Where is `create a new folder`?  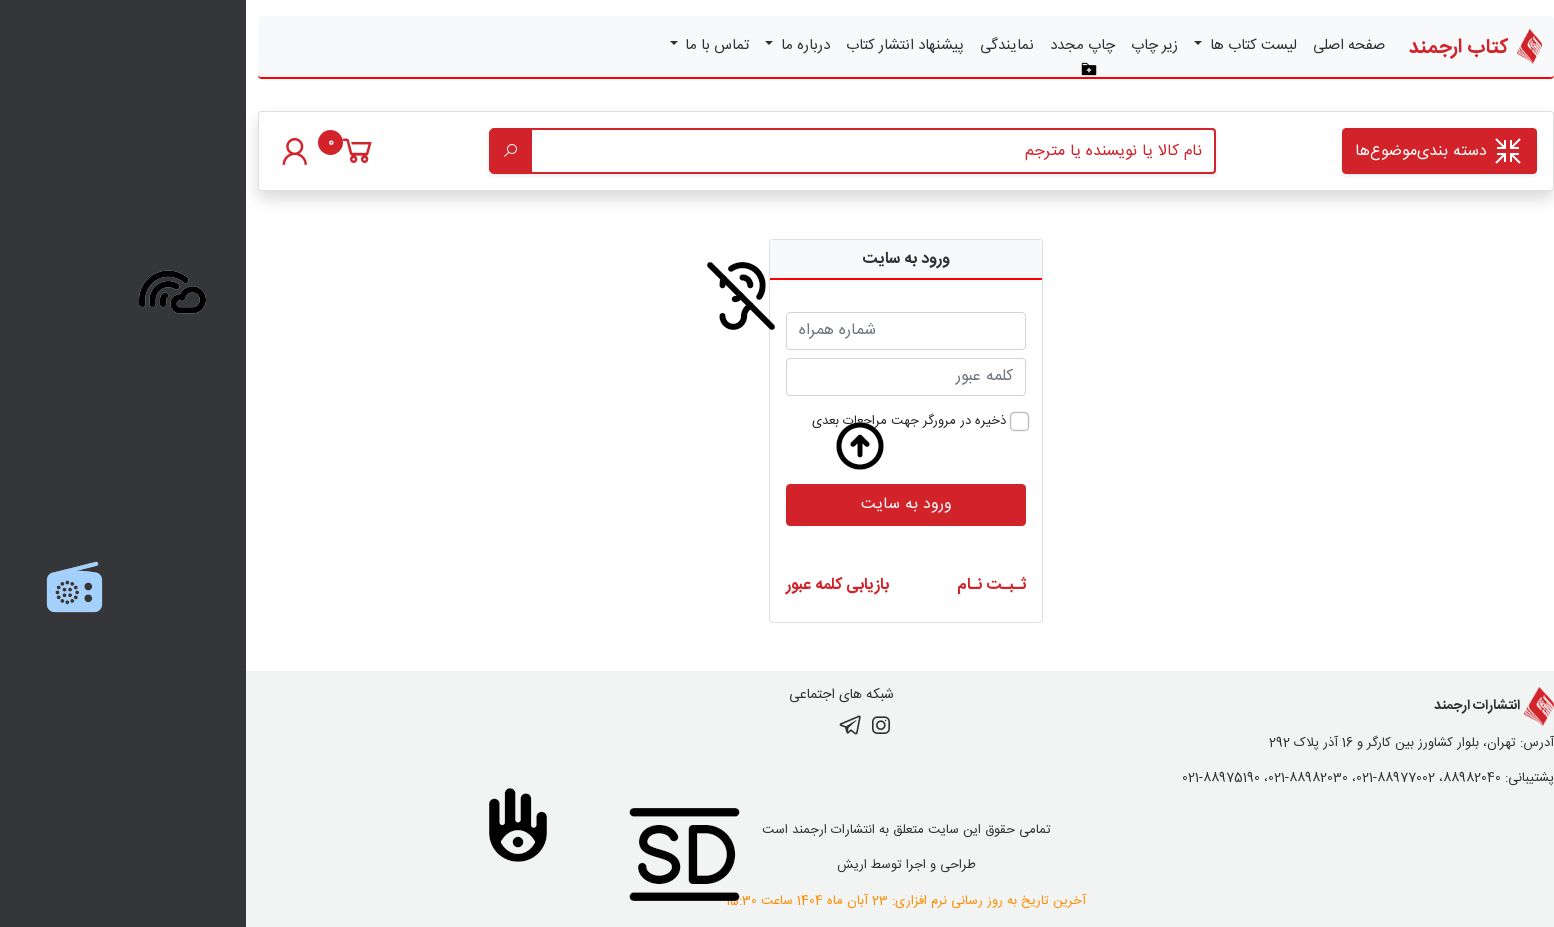
create a new folder is located at coordinates (1089, 69).